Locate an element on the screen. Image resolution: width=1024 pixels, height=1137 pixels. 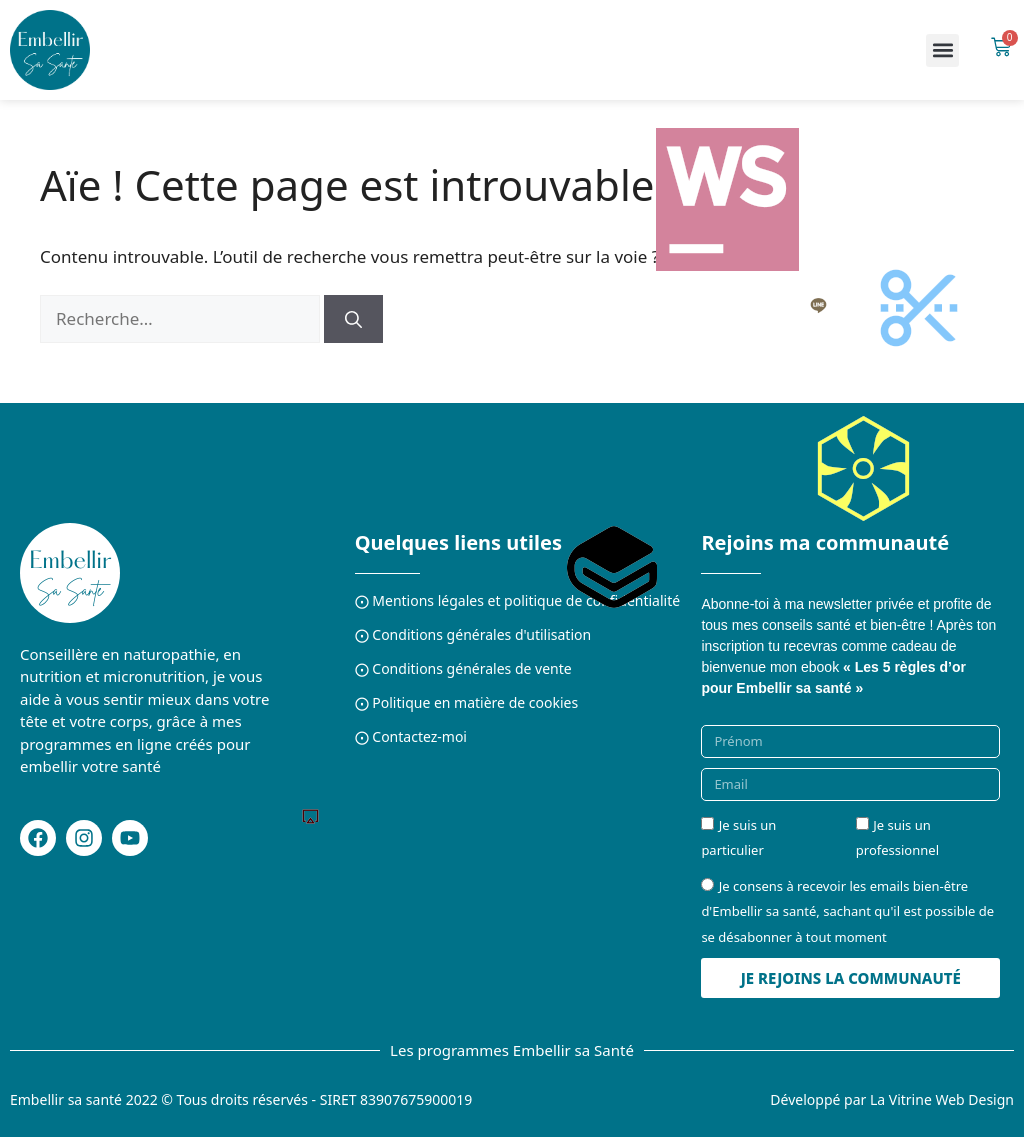
semantic-release automation tool logo is located at coordinates (863, 468).